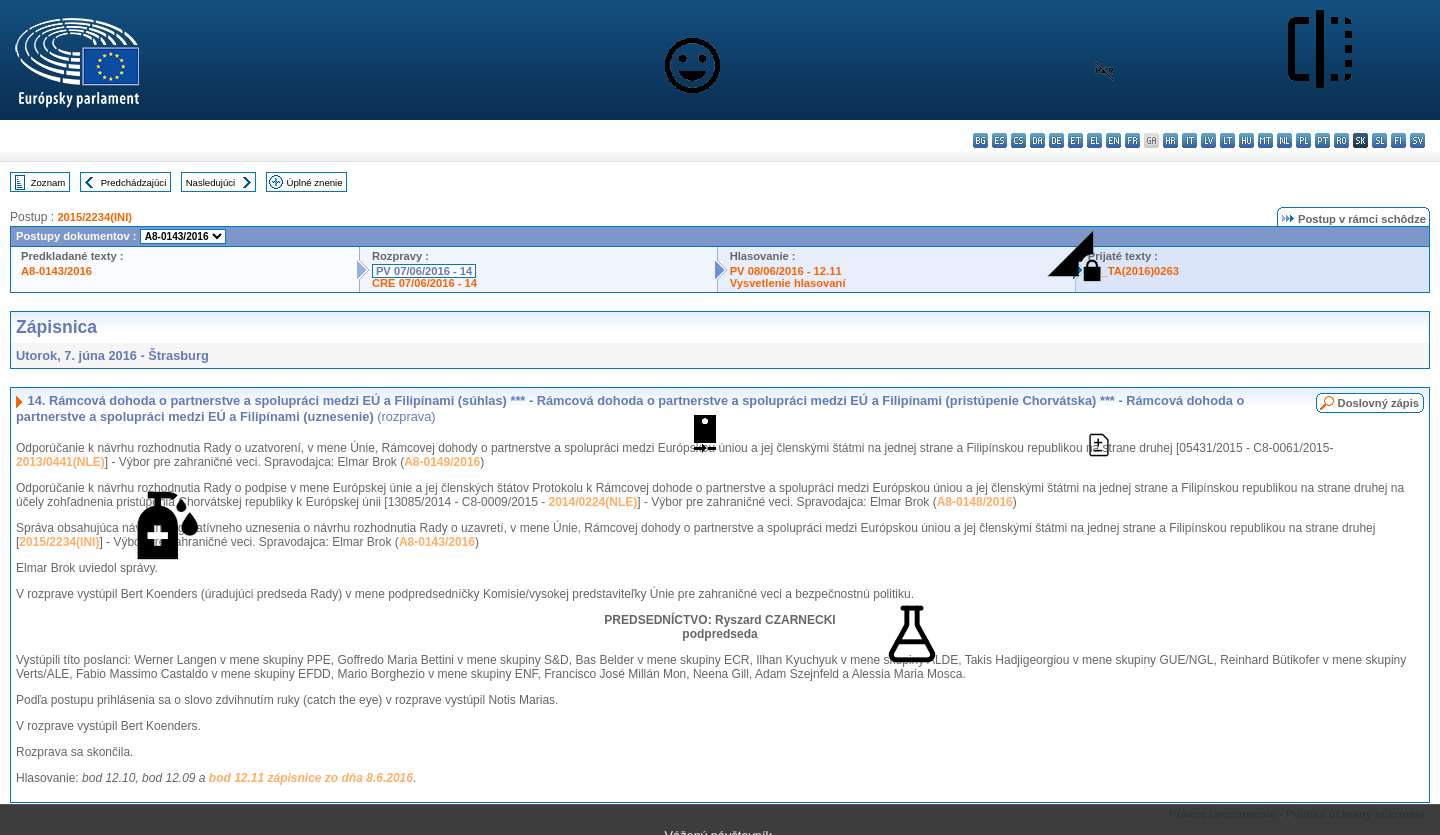 The width and height of the screenshot is (1440, 835). I want to click on switch to rear camera, so click(705, 434).